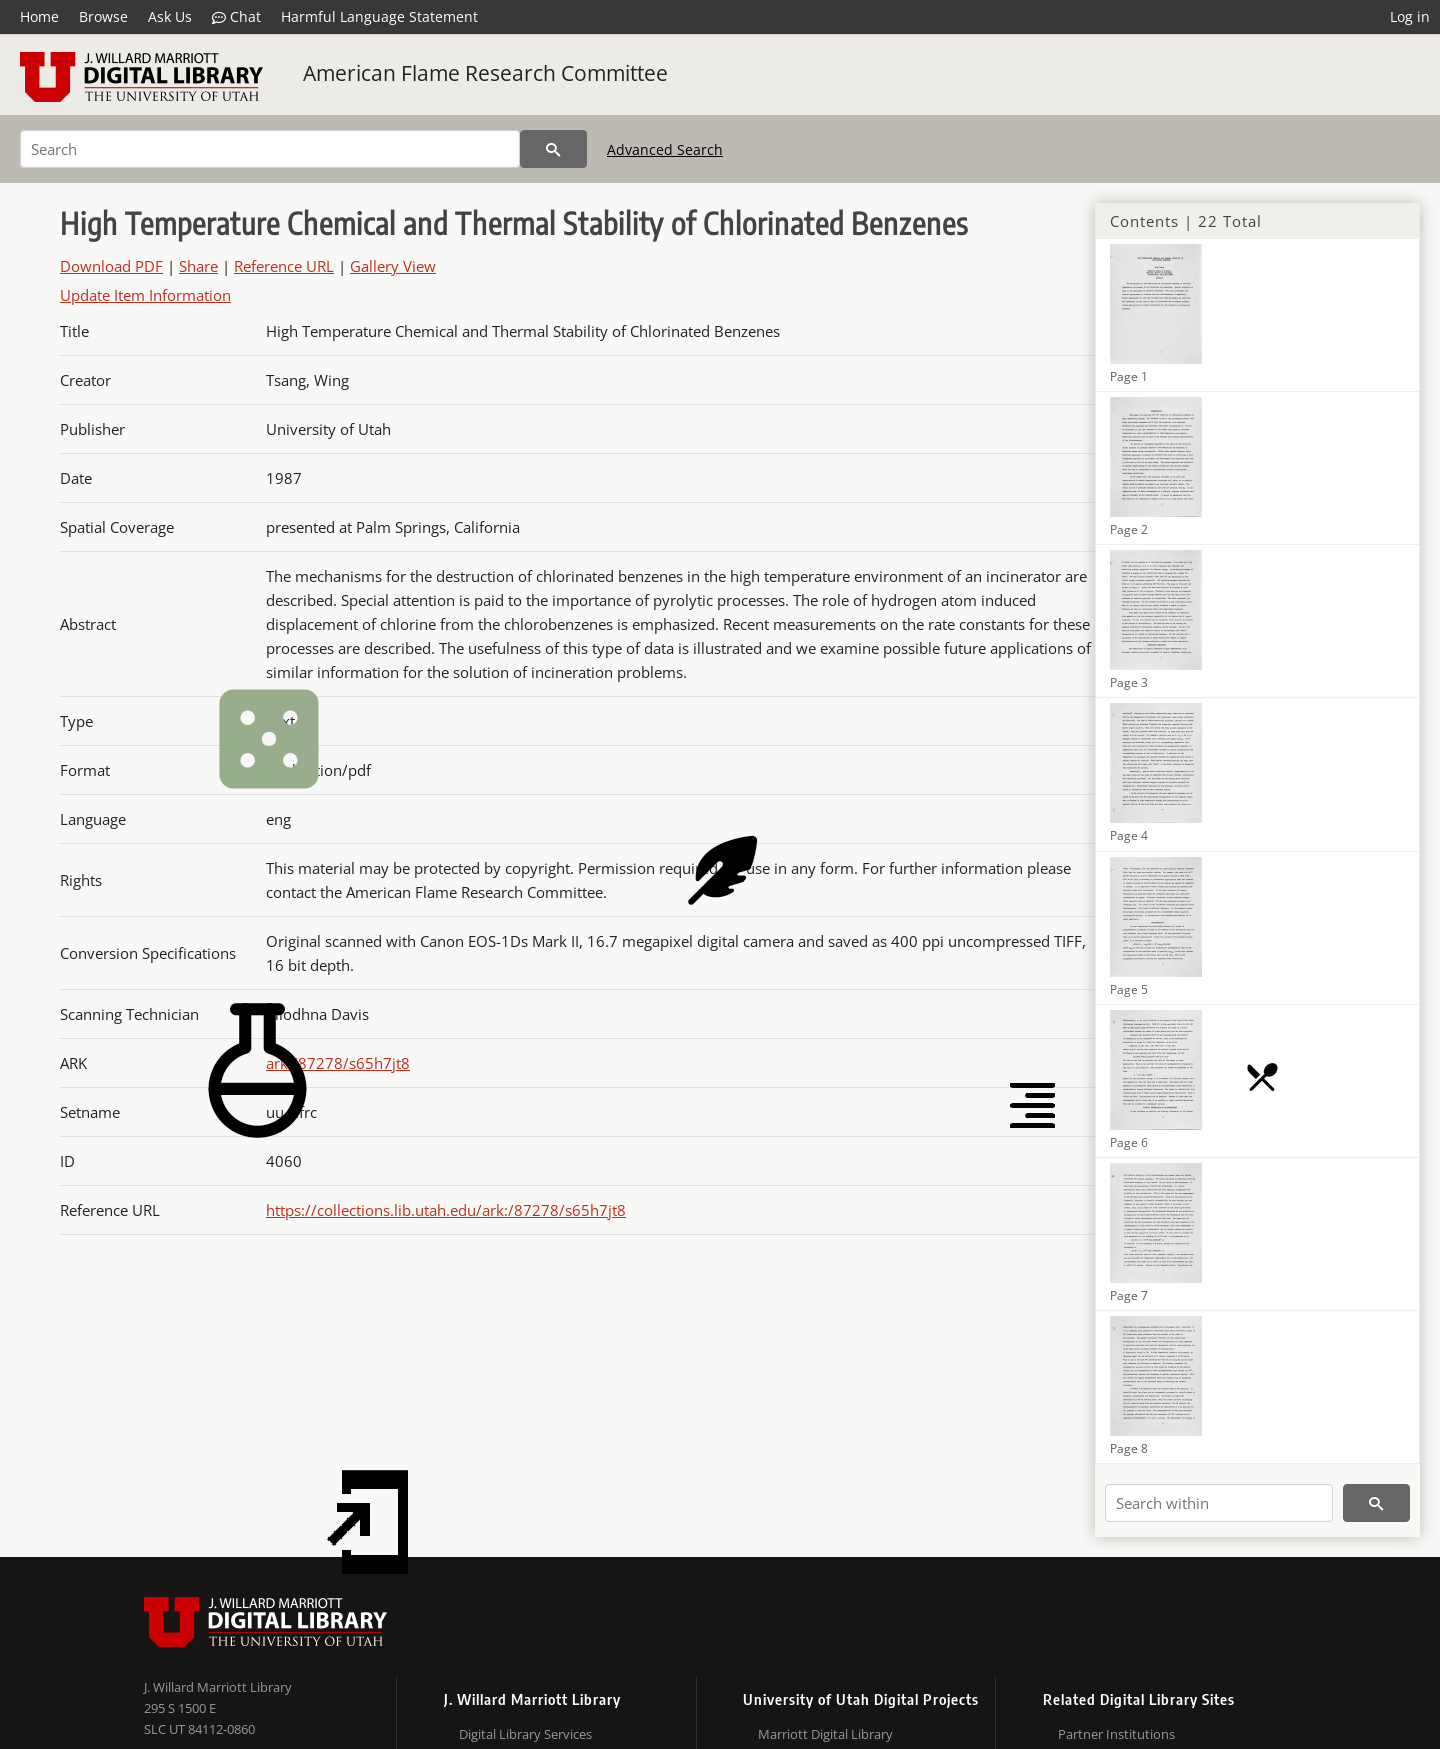 The image size is (1440, 1749). Describe the element at coordinates (1032, 1105) in the screenshot. I see `align text to the right` at that location.